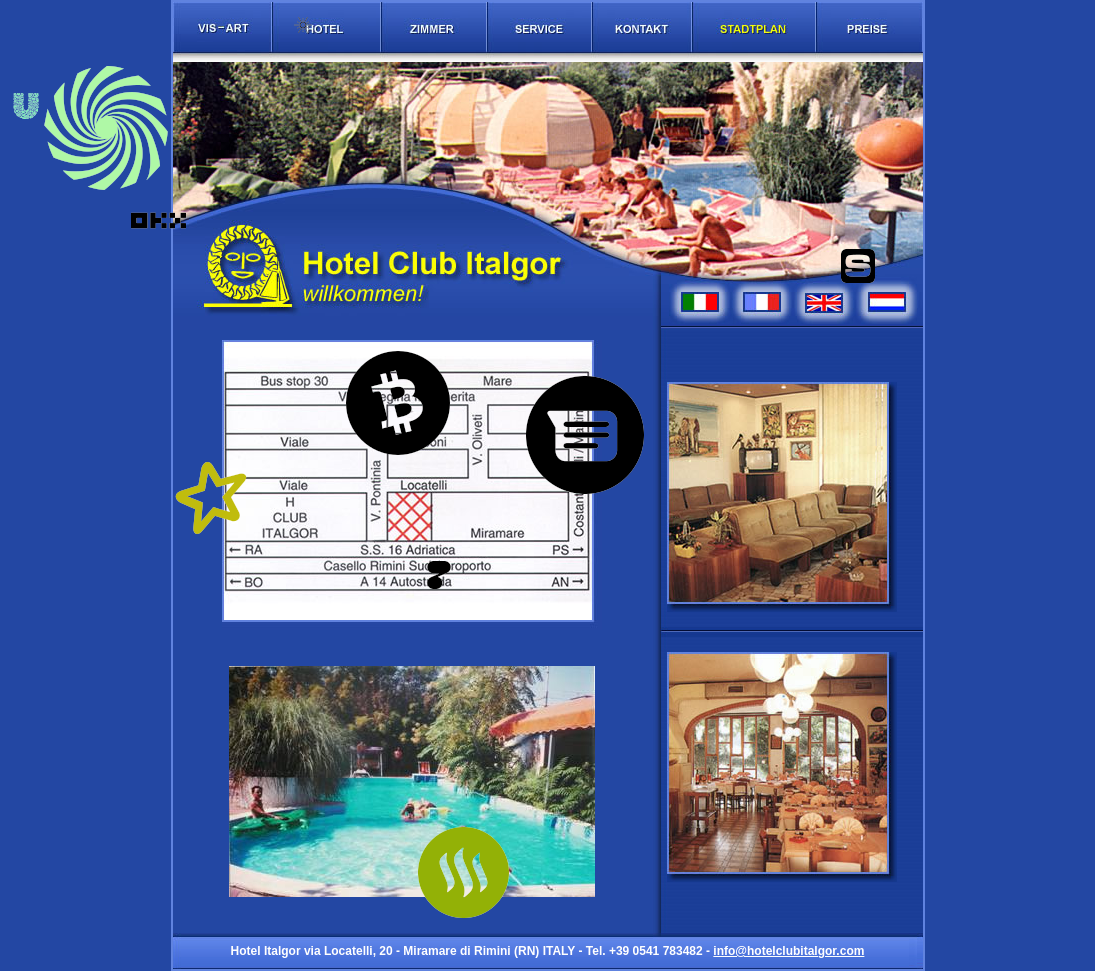 The width and height of the screenshot is (1095, 971). What do you see at coordinates (106, 128) in the screenshot?
I see `visit the MediaMarkt website or app` at bounding box center [106, 128].